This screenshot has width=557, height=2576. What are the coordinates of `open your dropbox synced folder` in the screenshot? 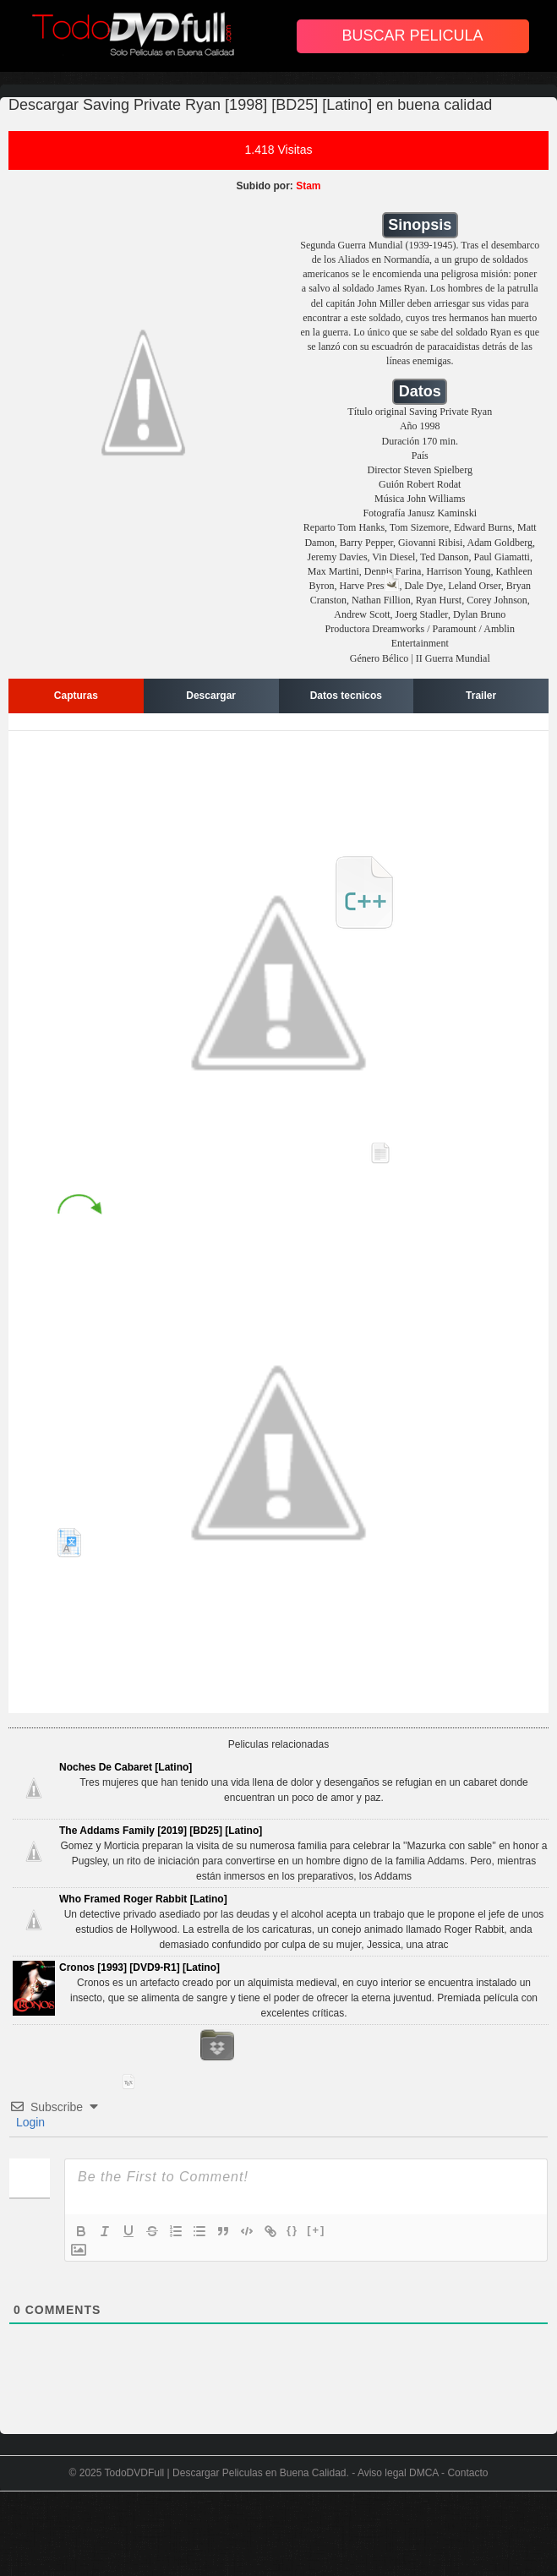 It's located at (217, 2044).